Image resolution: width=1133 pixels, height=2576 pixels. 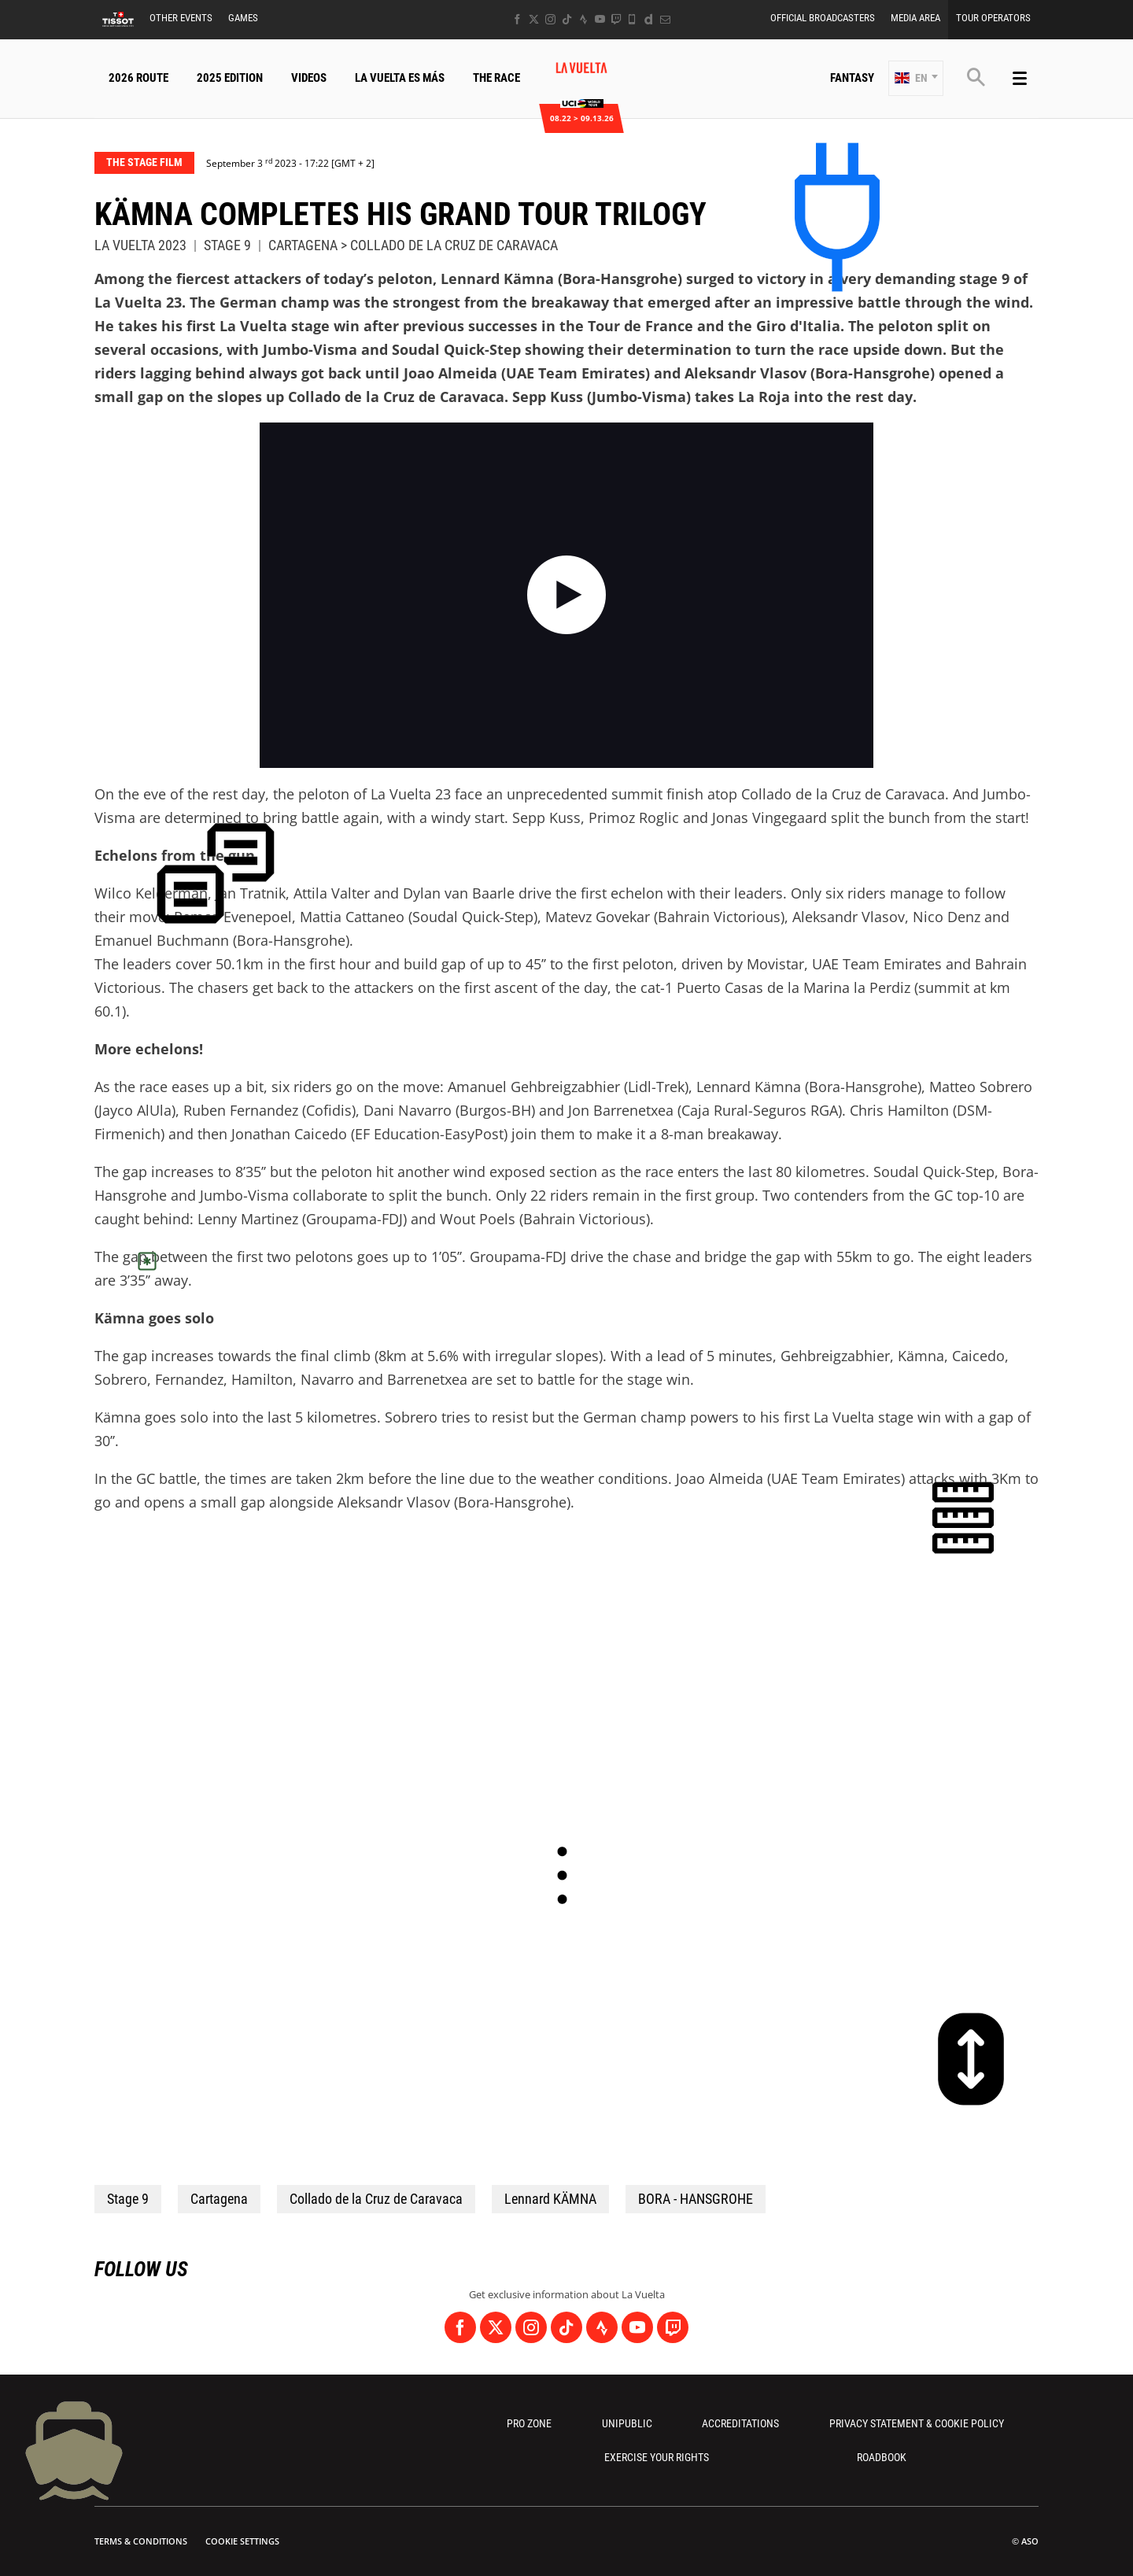 I want to click on access server settings or configuration, so click(x=963, y=1518).